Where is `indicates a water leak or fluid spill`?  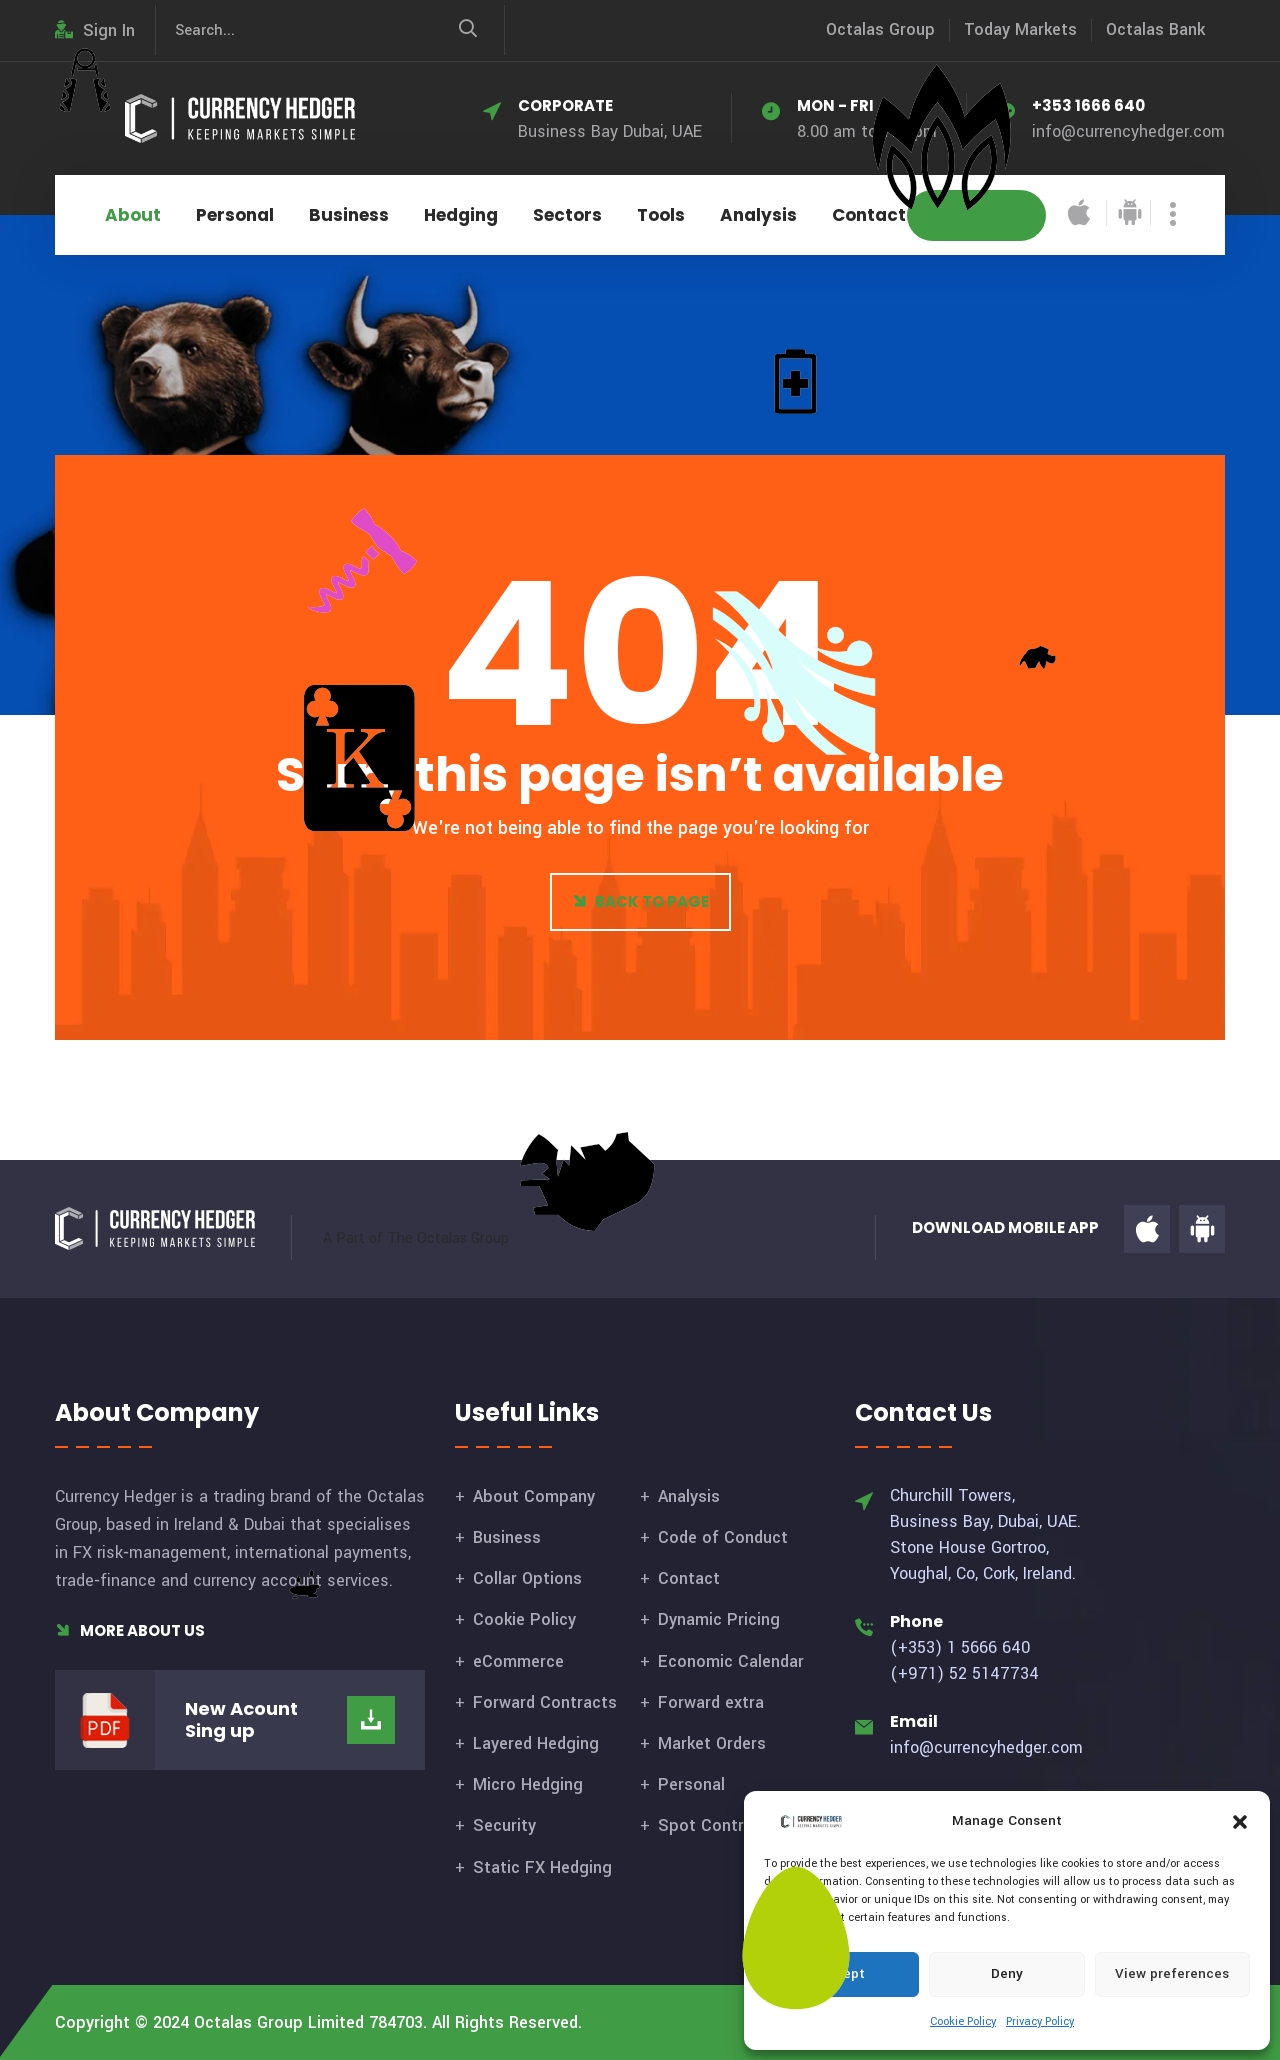 indicates a water leak or fluid spill is located at coordinates (304, 1583).